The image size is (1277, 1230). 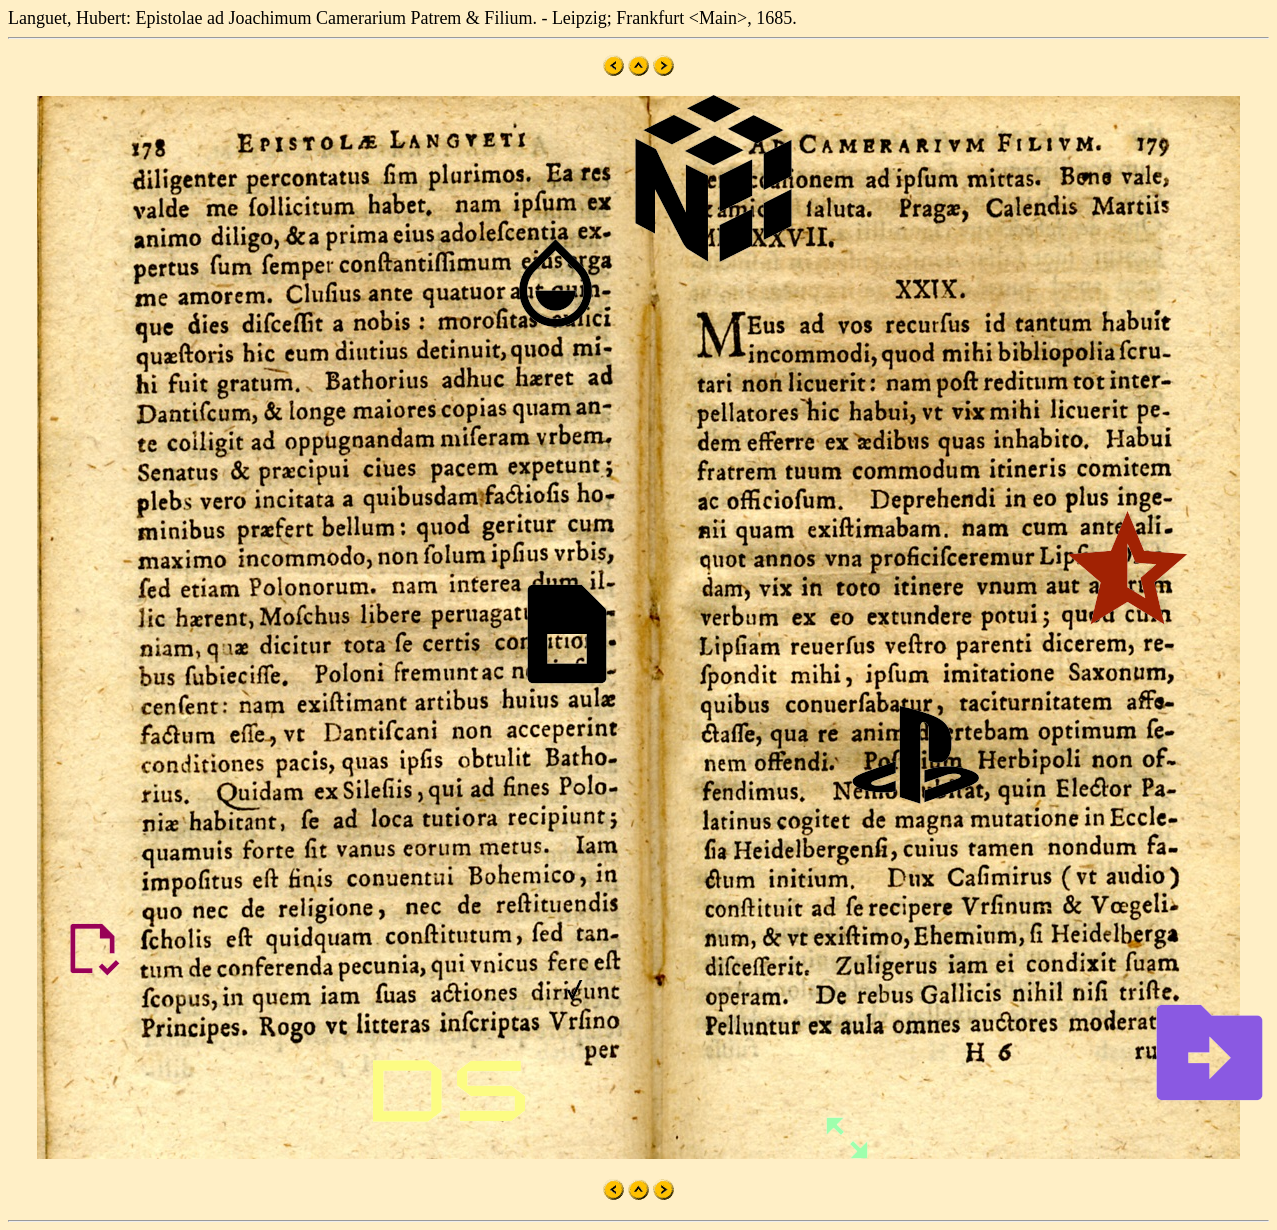 What do you see at coordinates (1127, 570) in the screenshot?
I see `indicates a partial rating or half-star score` at bounding box center [1127, 570].